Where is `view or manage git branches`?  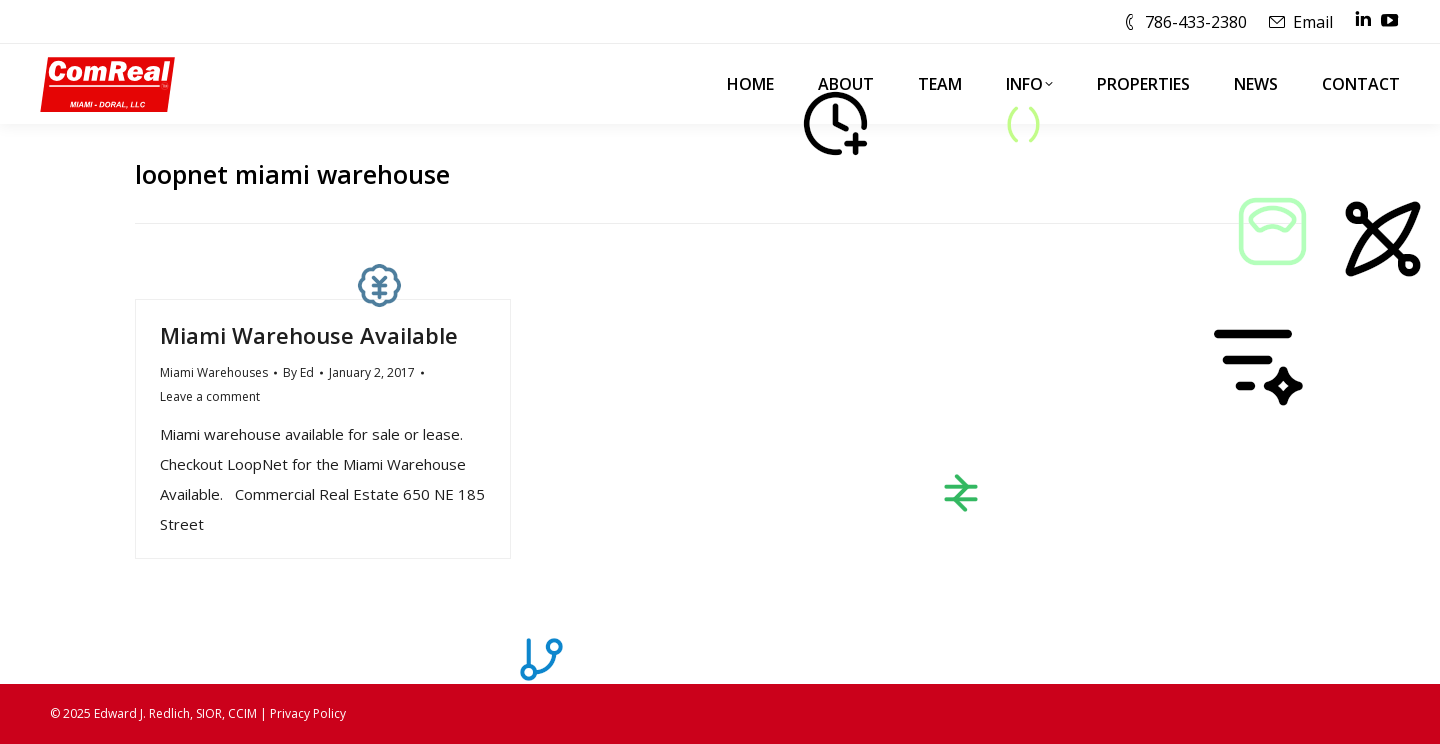 view or manage git branches is located at coordinates (541, 659).